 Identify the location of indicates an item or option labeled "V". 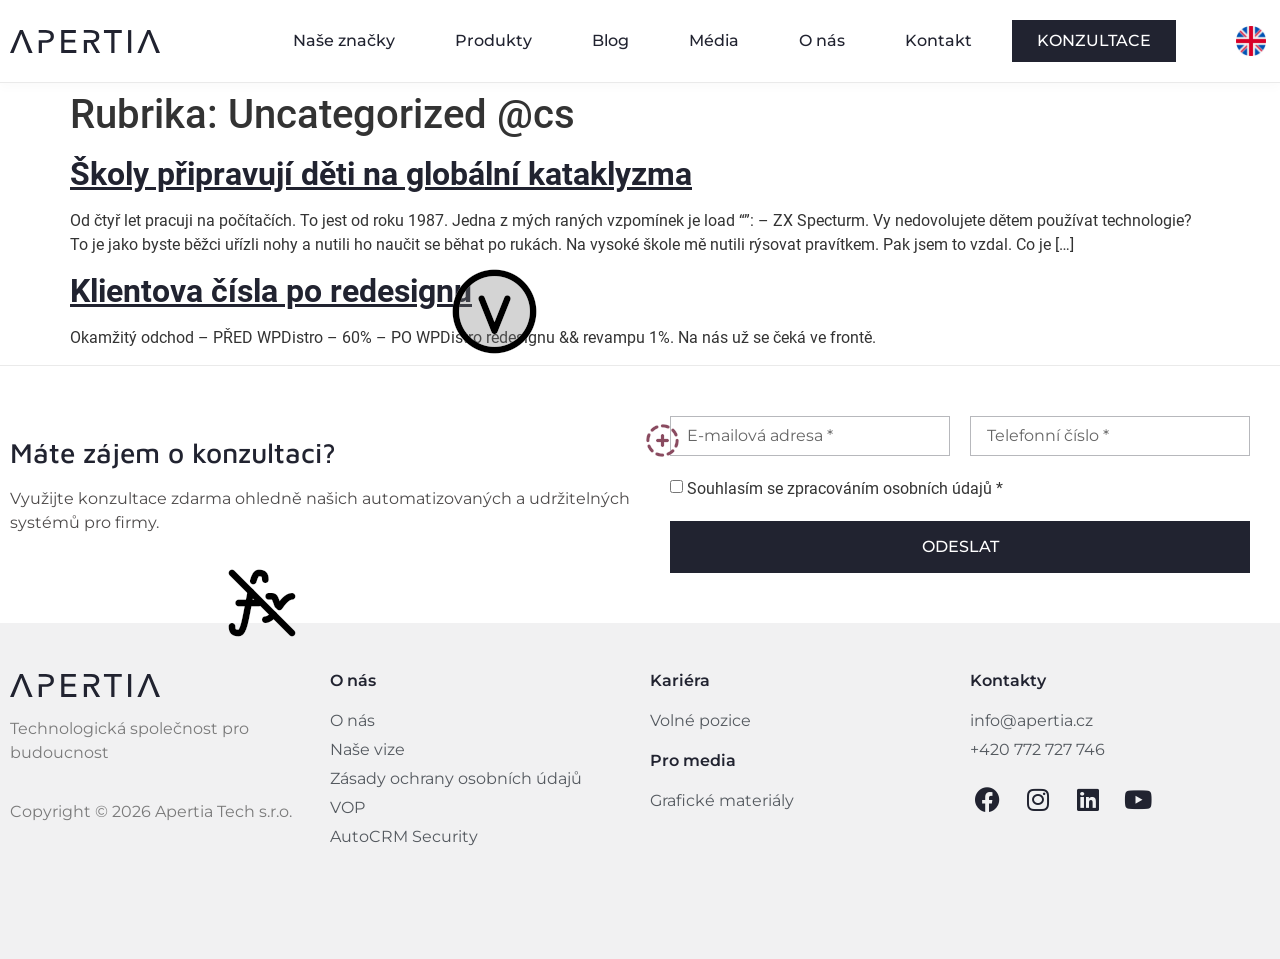
(494, 311).